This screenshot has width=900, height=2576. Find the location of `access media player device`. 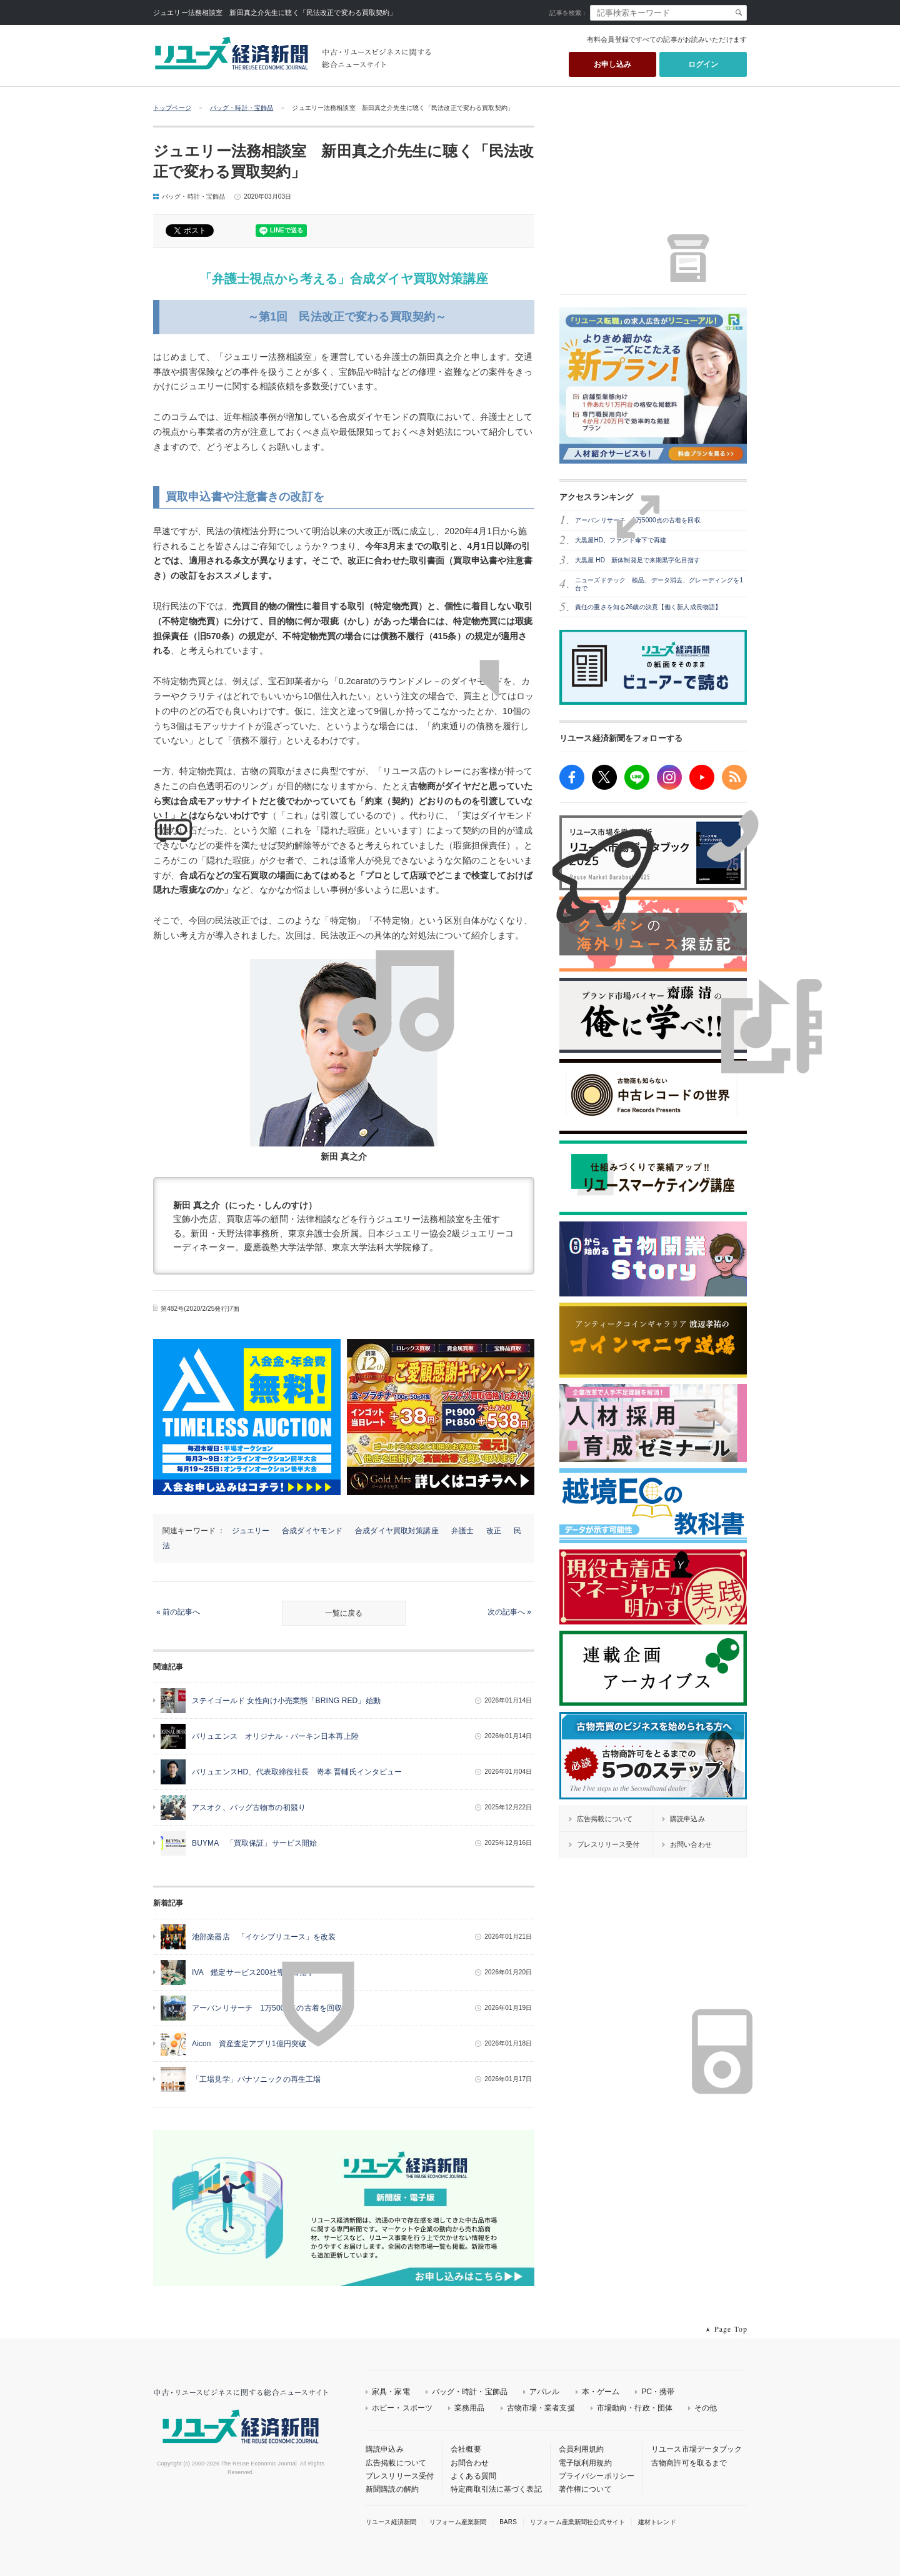

access media player device is located at coordinates (722, 2051).